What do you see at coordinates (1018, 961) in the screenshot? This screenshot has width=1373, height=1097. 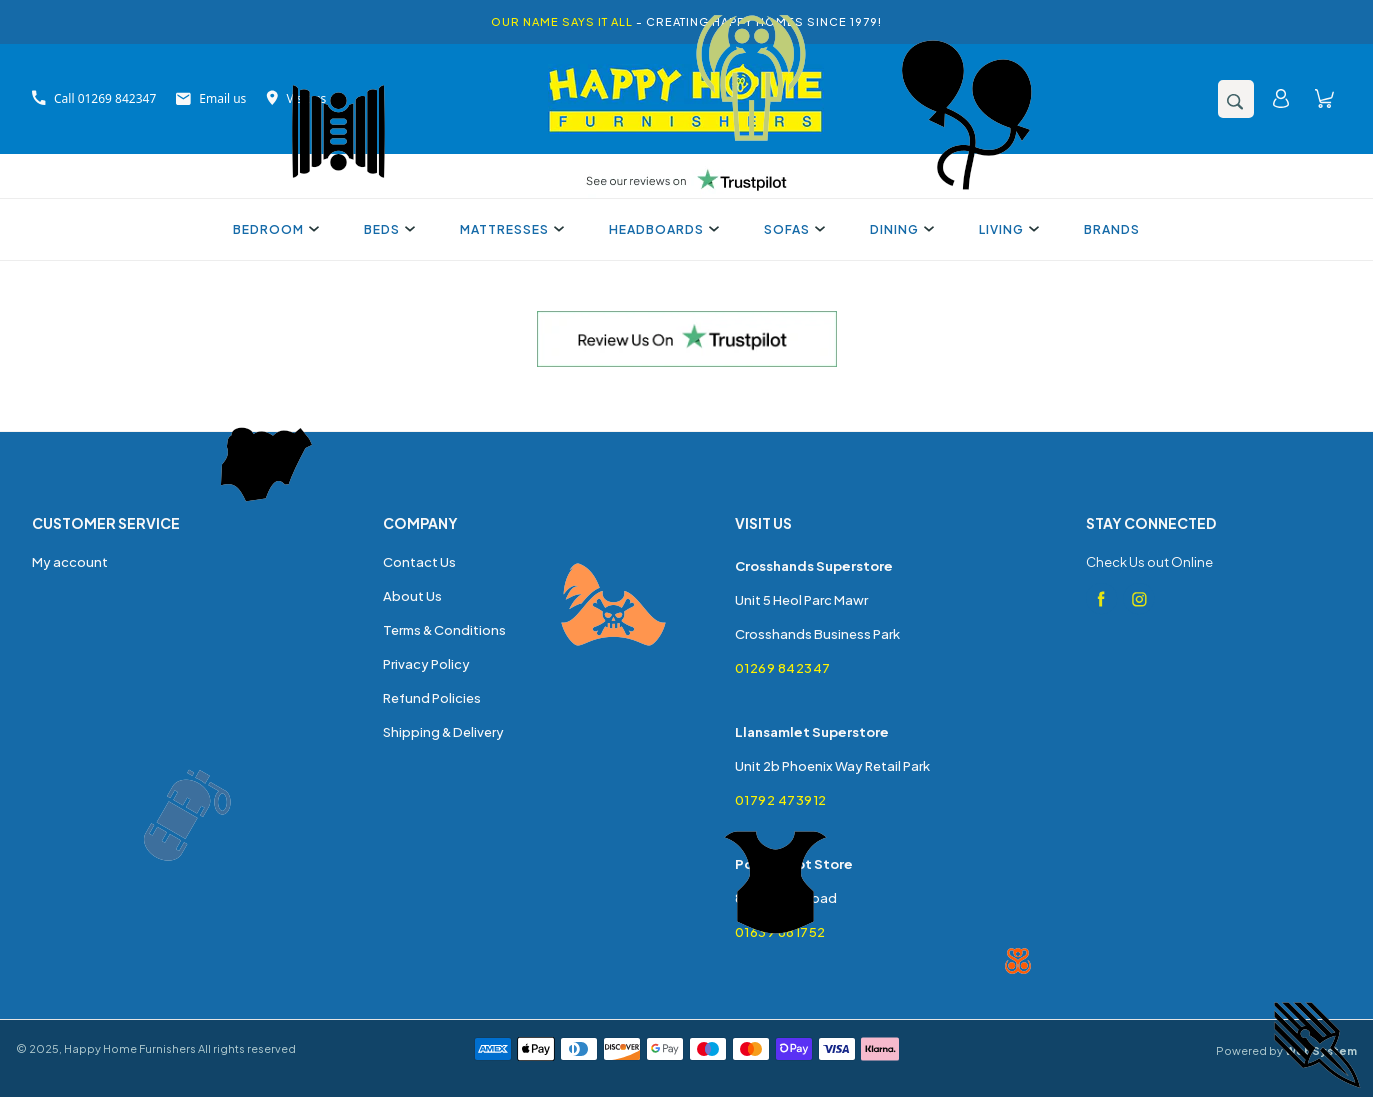 I see `decorative abstract symbol or ornament` at bounding box center [1018, 961].